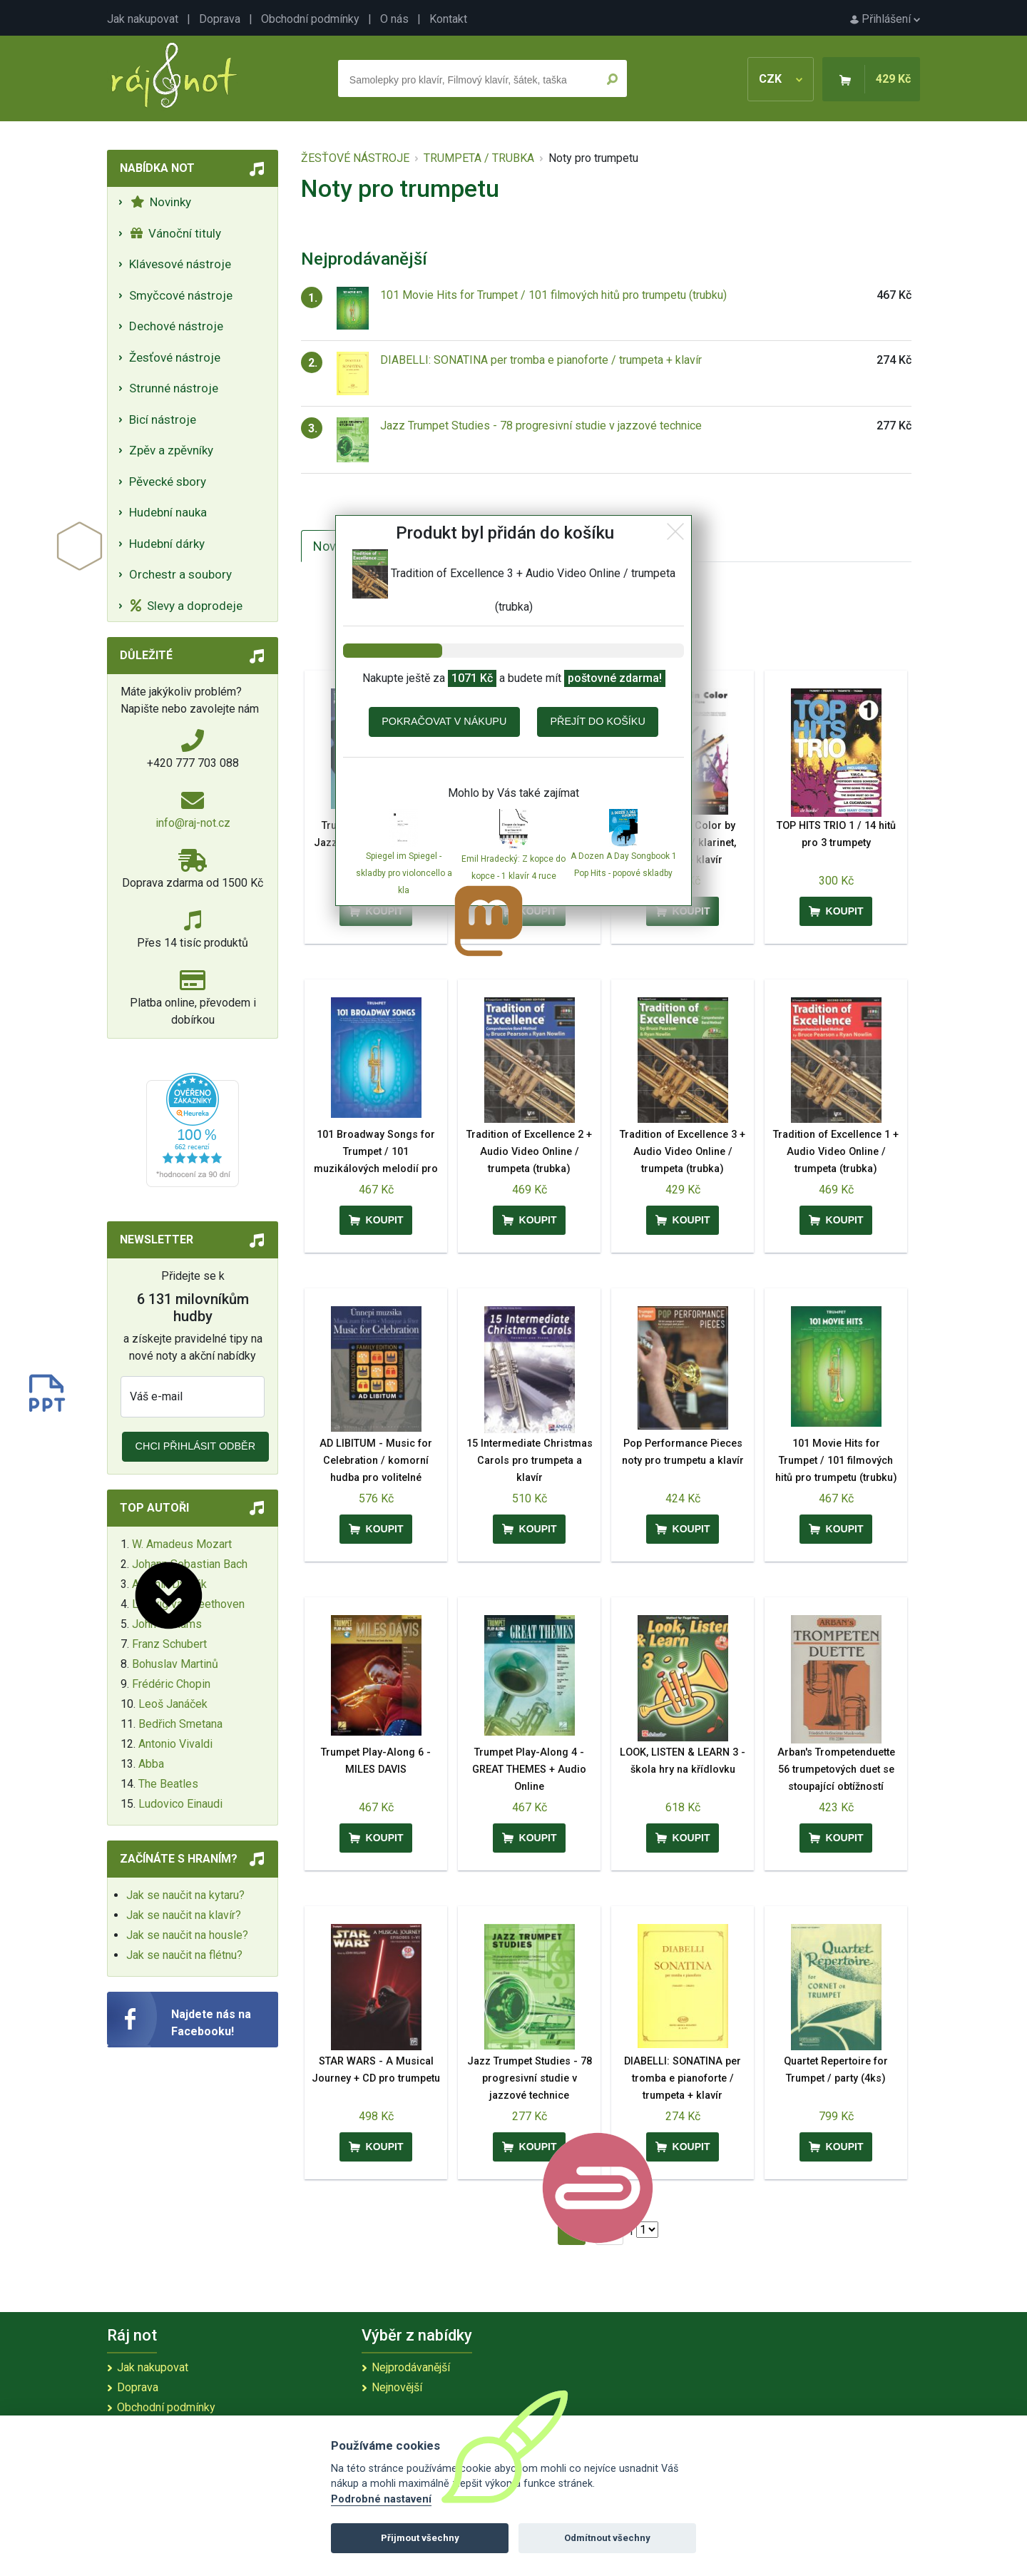 Image resolution: width=1027 pixels, height=2576 pixels. What do you see at coordinates (598, 2188) in the screenshot?
I see `attach a file to your message` at bounding box center [598, 2188].